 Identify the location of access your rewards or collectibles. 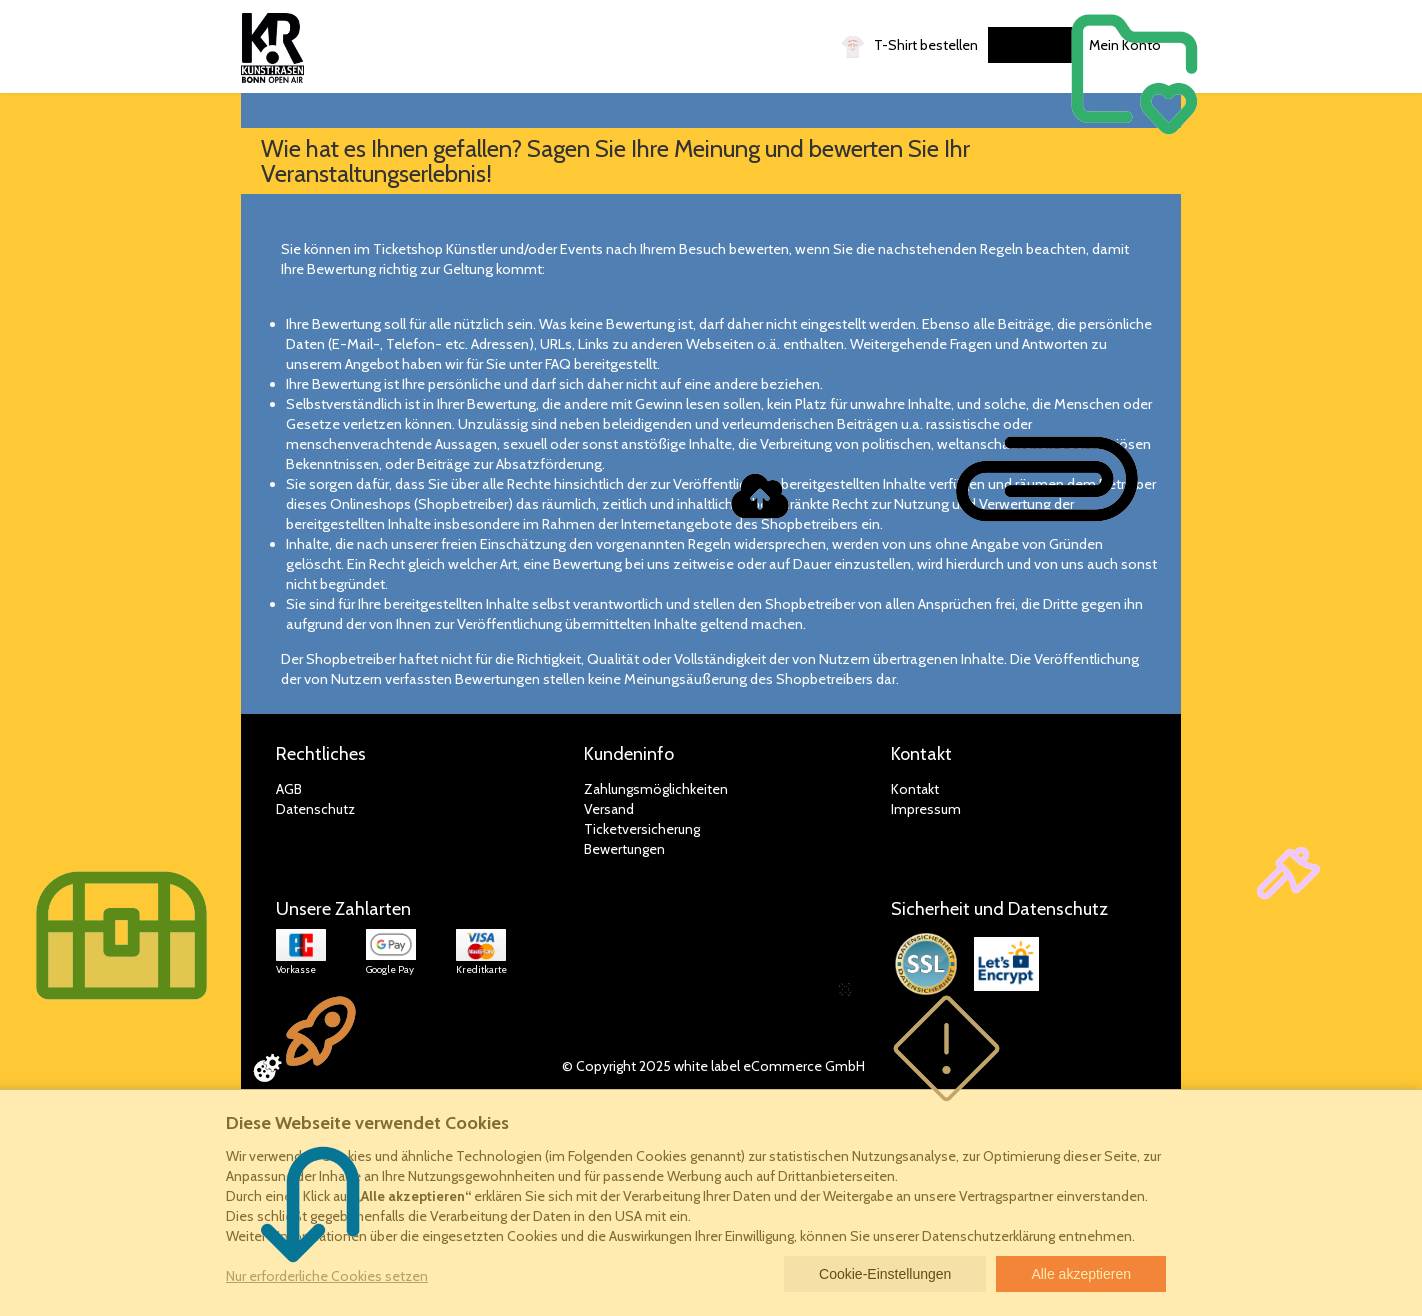
(121, 938).